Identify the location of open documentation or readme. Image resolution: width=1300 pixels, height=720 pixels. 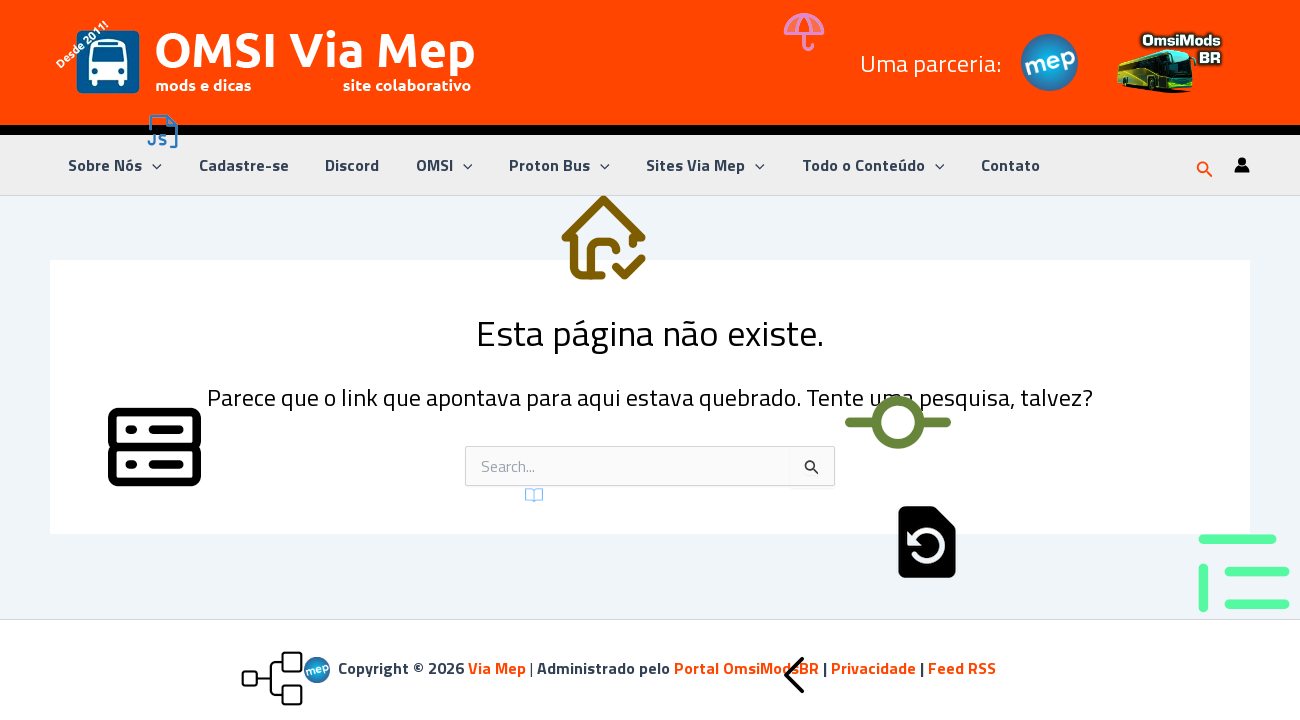
(534, 495).